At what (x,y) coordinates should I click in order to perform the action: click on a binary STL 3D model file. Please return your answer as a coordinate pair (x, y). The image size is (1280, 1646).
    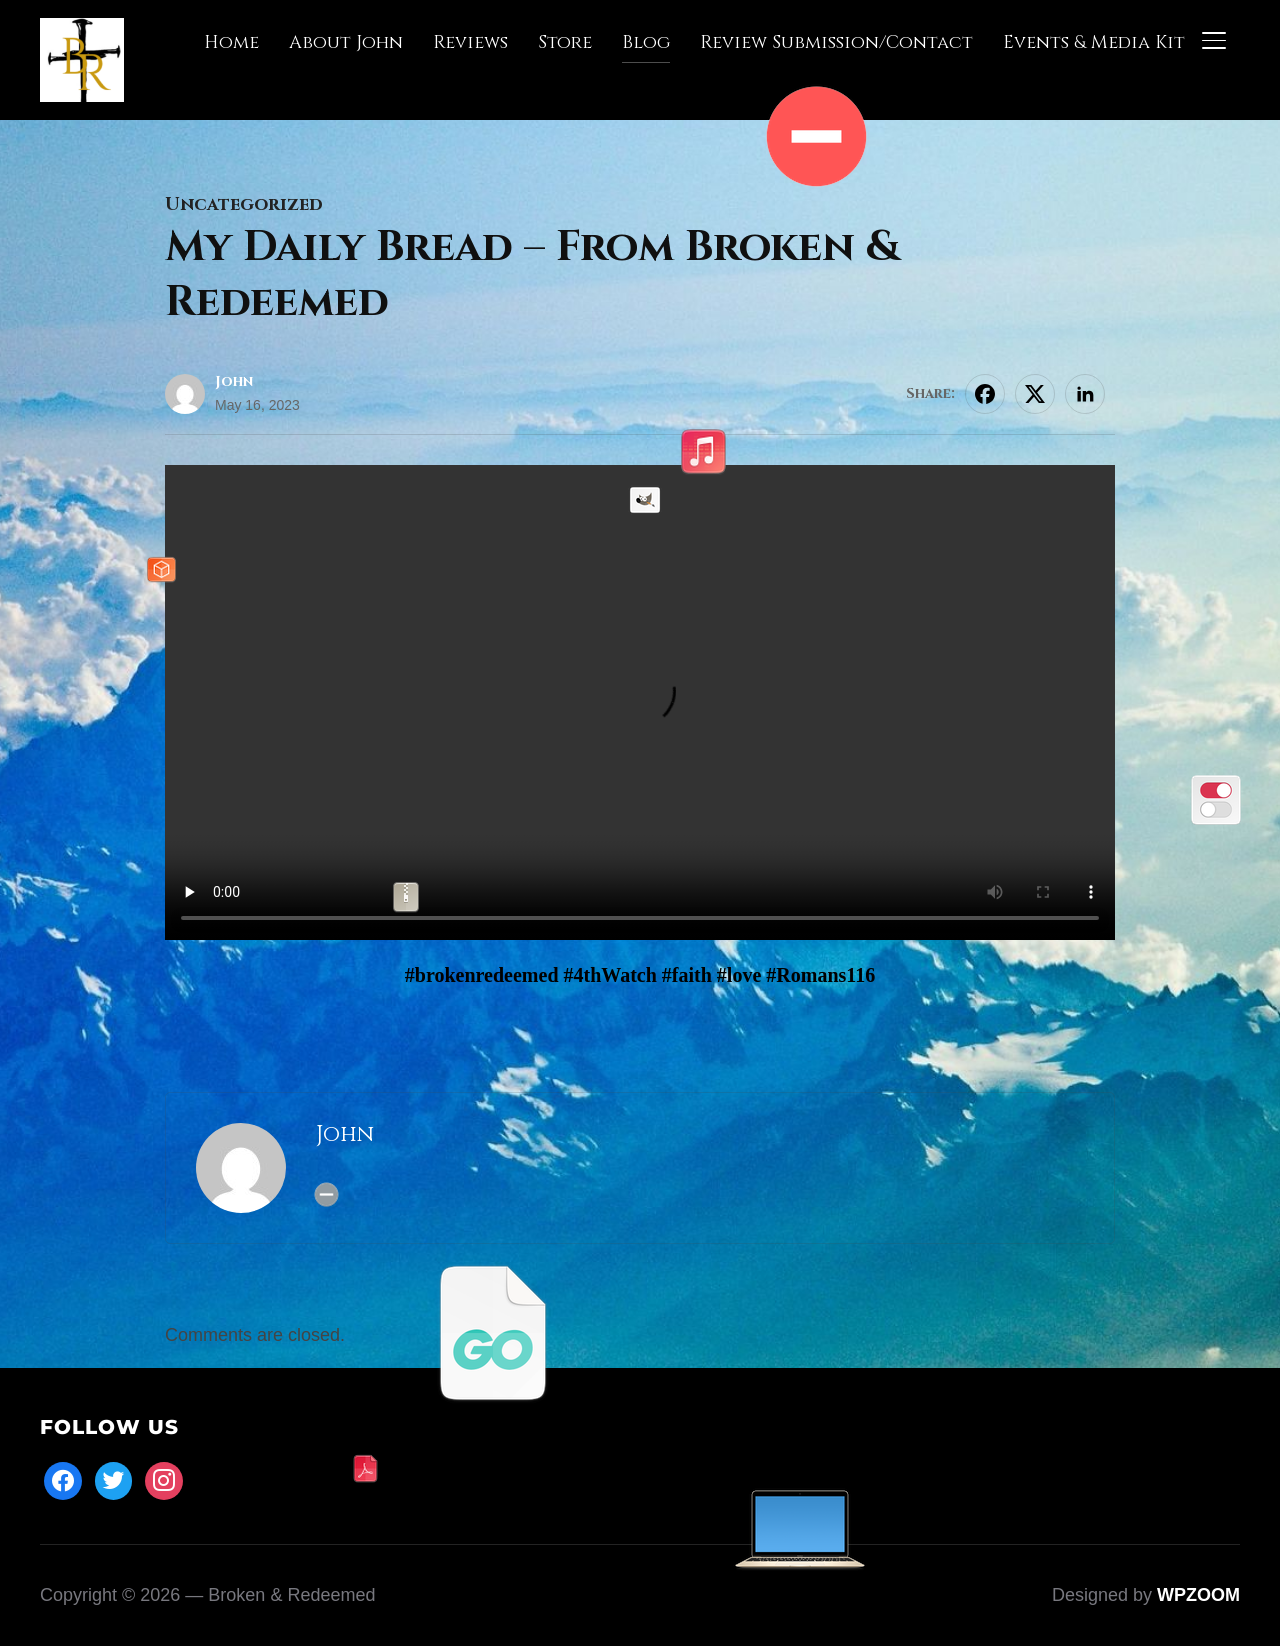
    Looking at the image, I should click on (161, 568).